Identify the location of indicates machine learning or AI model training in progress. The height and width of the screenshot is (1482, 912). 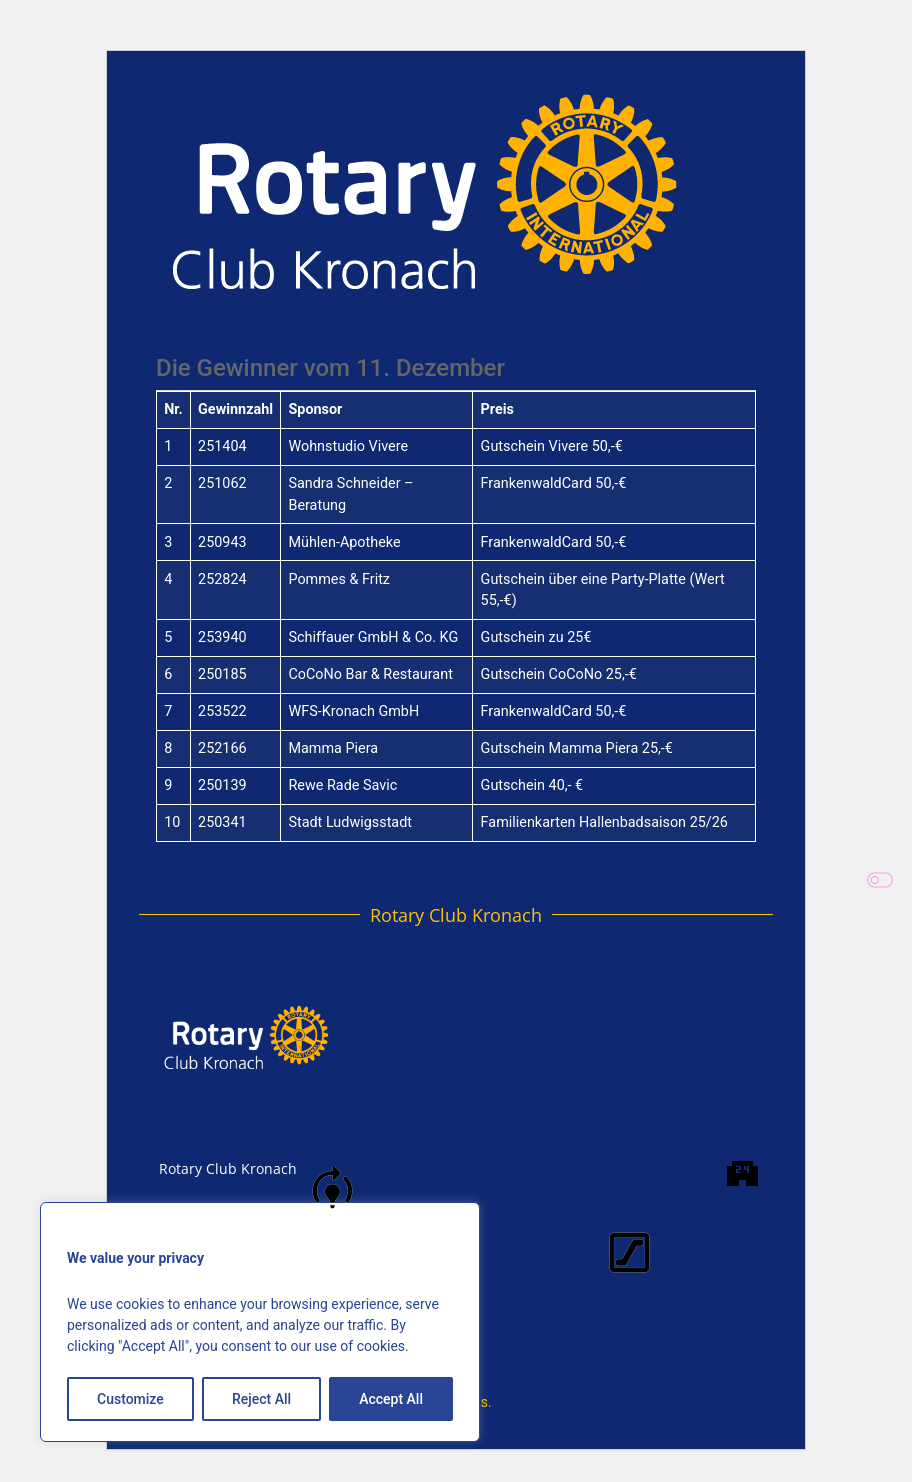
(332, 1188).